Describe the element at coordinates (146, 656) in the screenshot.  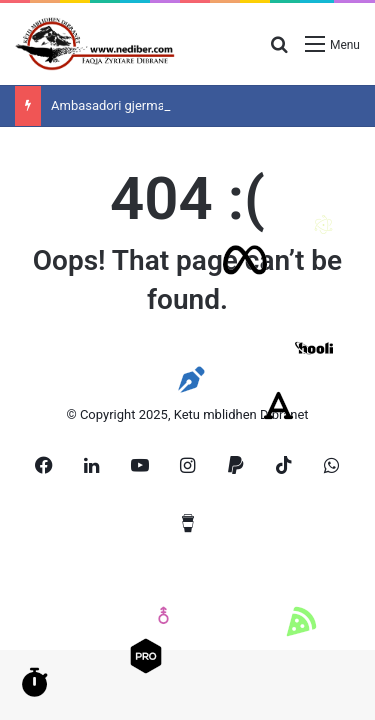
I see `themeco brand logo` at that location.